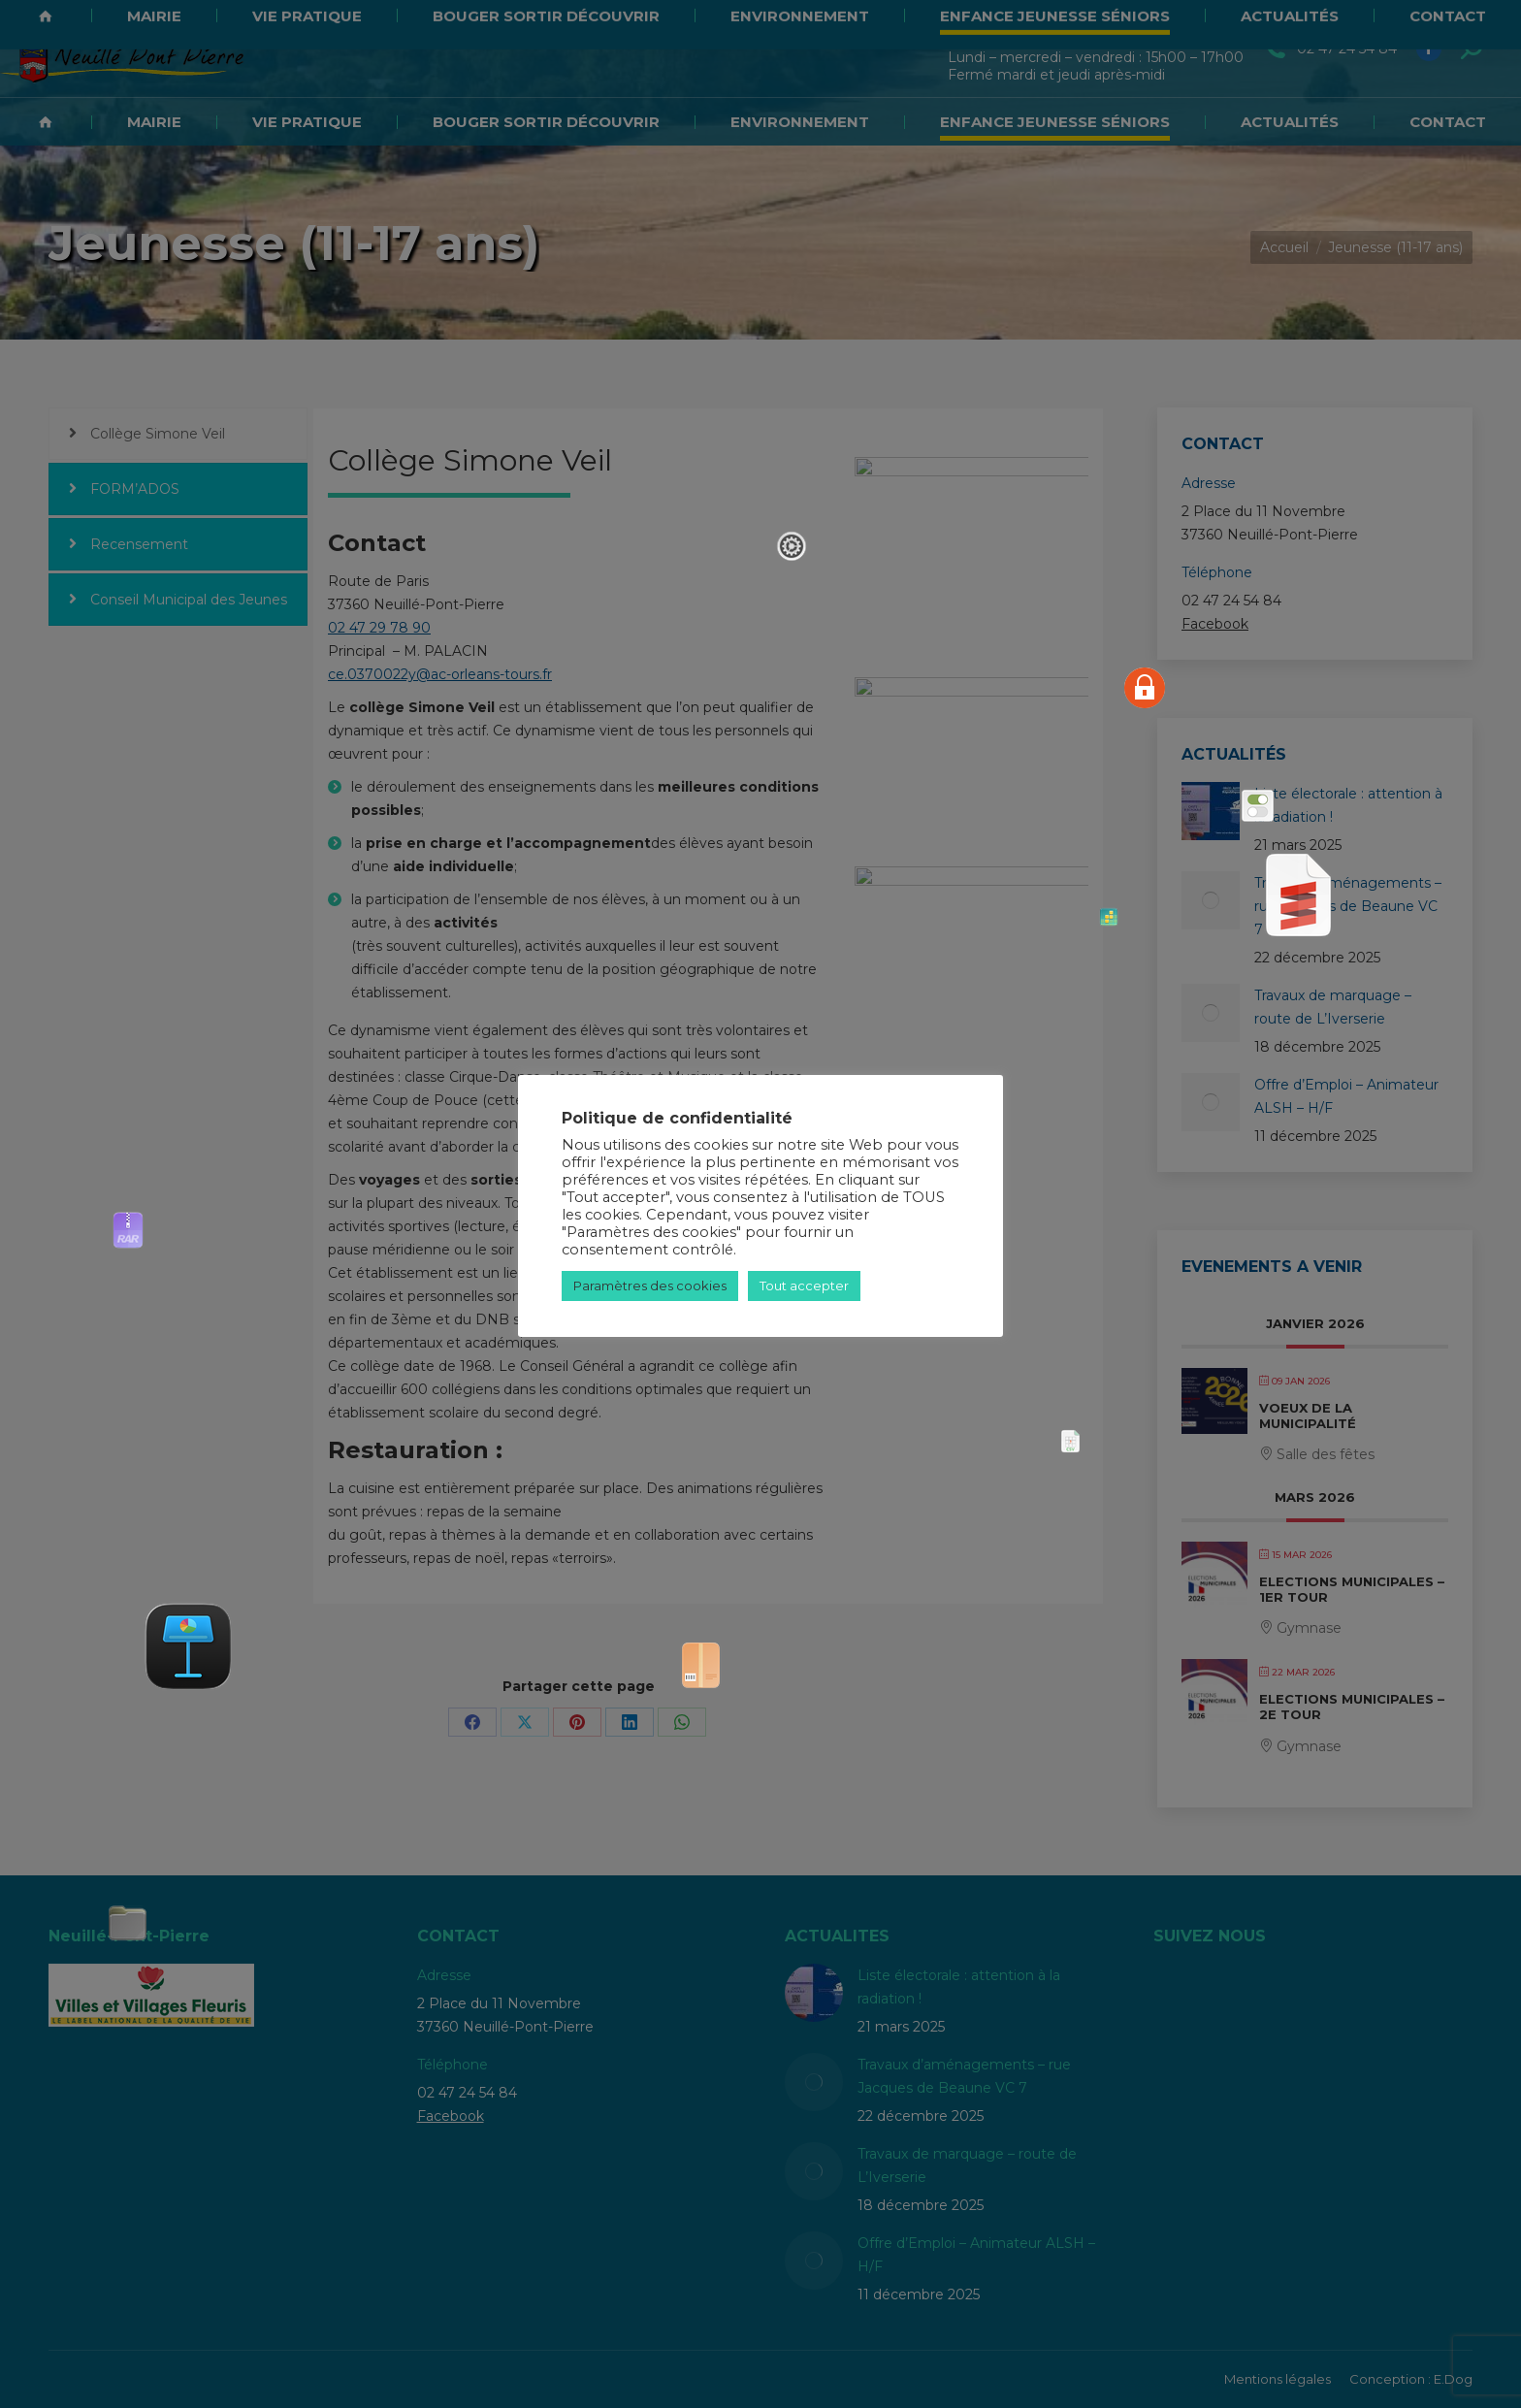 The image size is (1521, 2408). I want to click on a scala programming language source file, so click(1298, 895).